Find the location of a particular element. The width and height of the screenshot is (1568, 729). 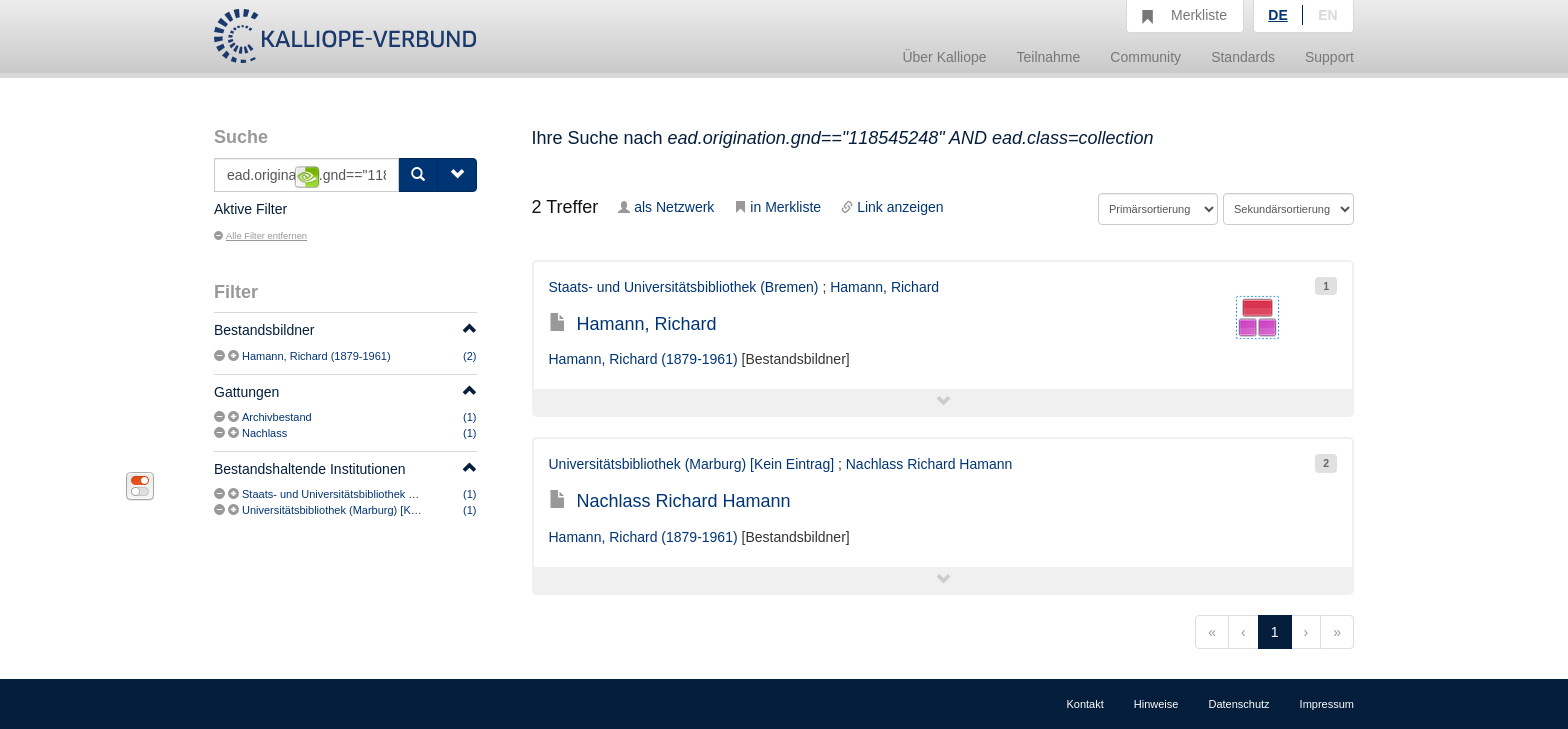

select all items in the current view is located at coordinates (1257, 317).